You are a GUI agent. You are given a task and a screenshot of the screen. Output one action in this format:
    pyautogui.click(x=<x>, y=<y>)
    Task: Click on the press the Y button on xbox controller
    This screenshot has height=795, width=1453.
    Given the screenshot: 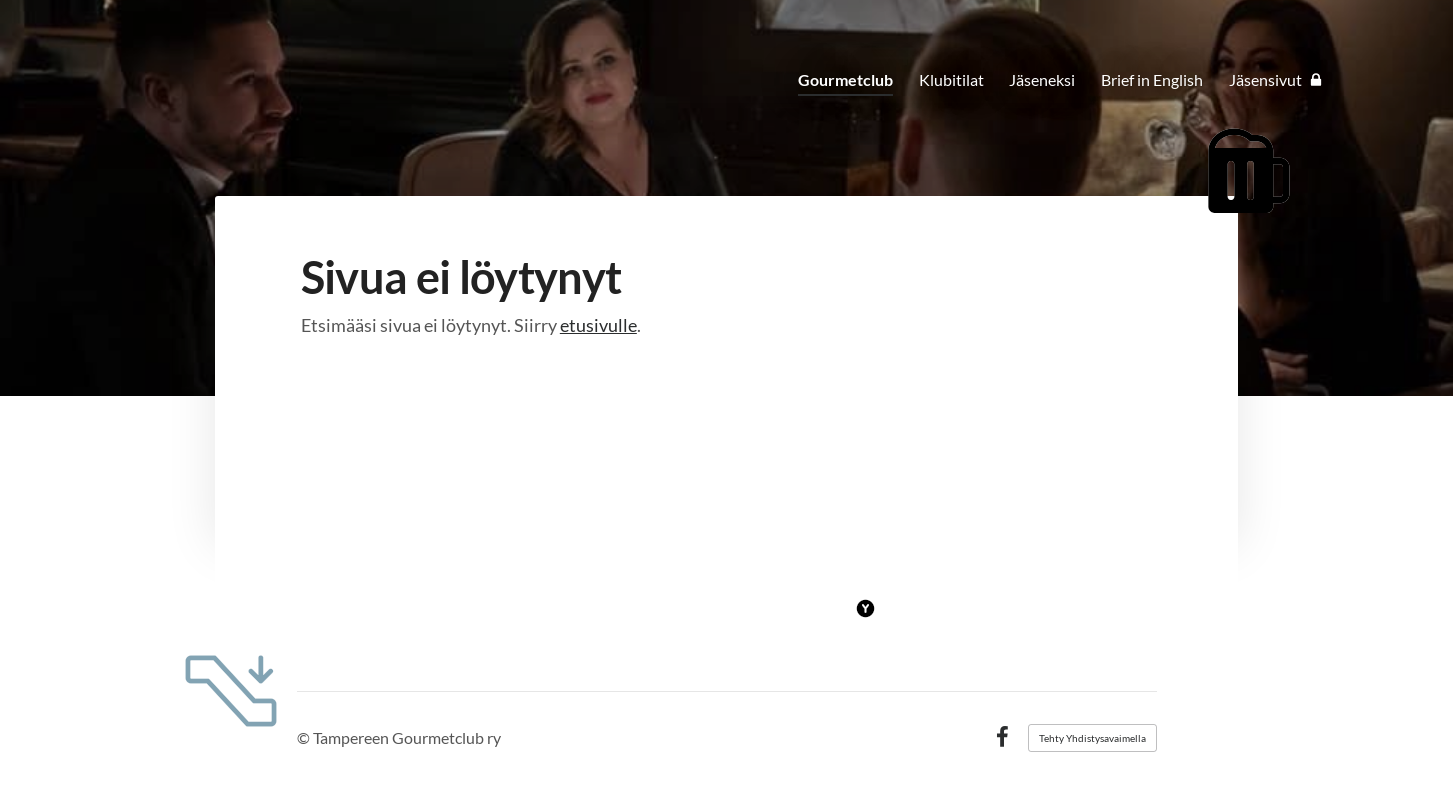 What is the action you would take?
    pyautogui.click(x=865, y=608)
    